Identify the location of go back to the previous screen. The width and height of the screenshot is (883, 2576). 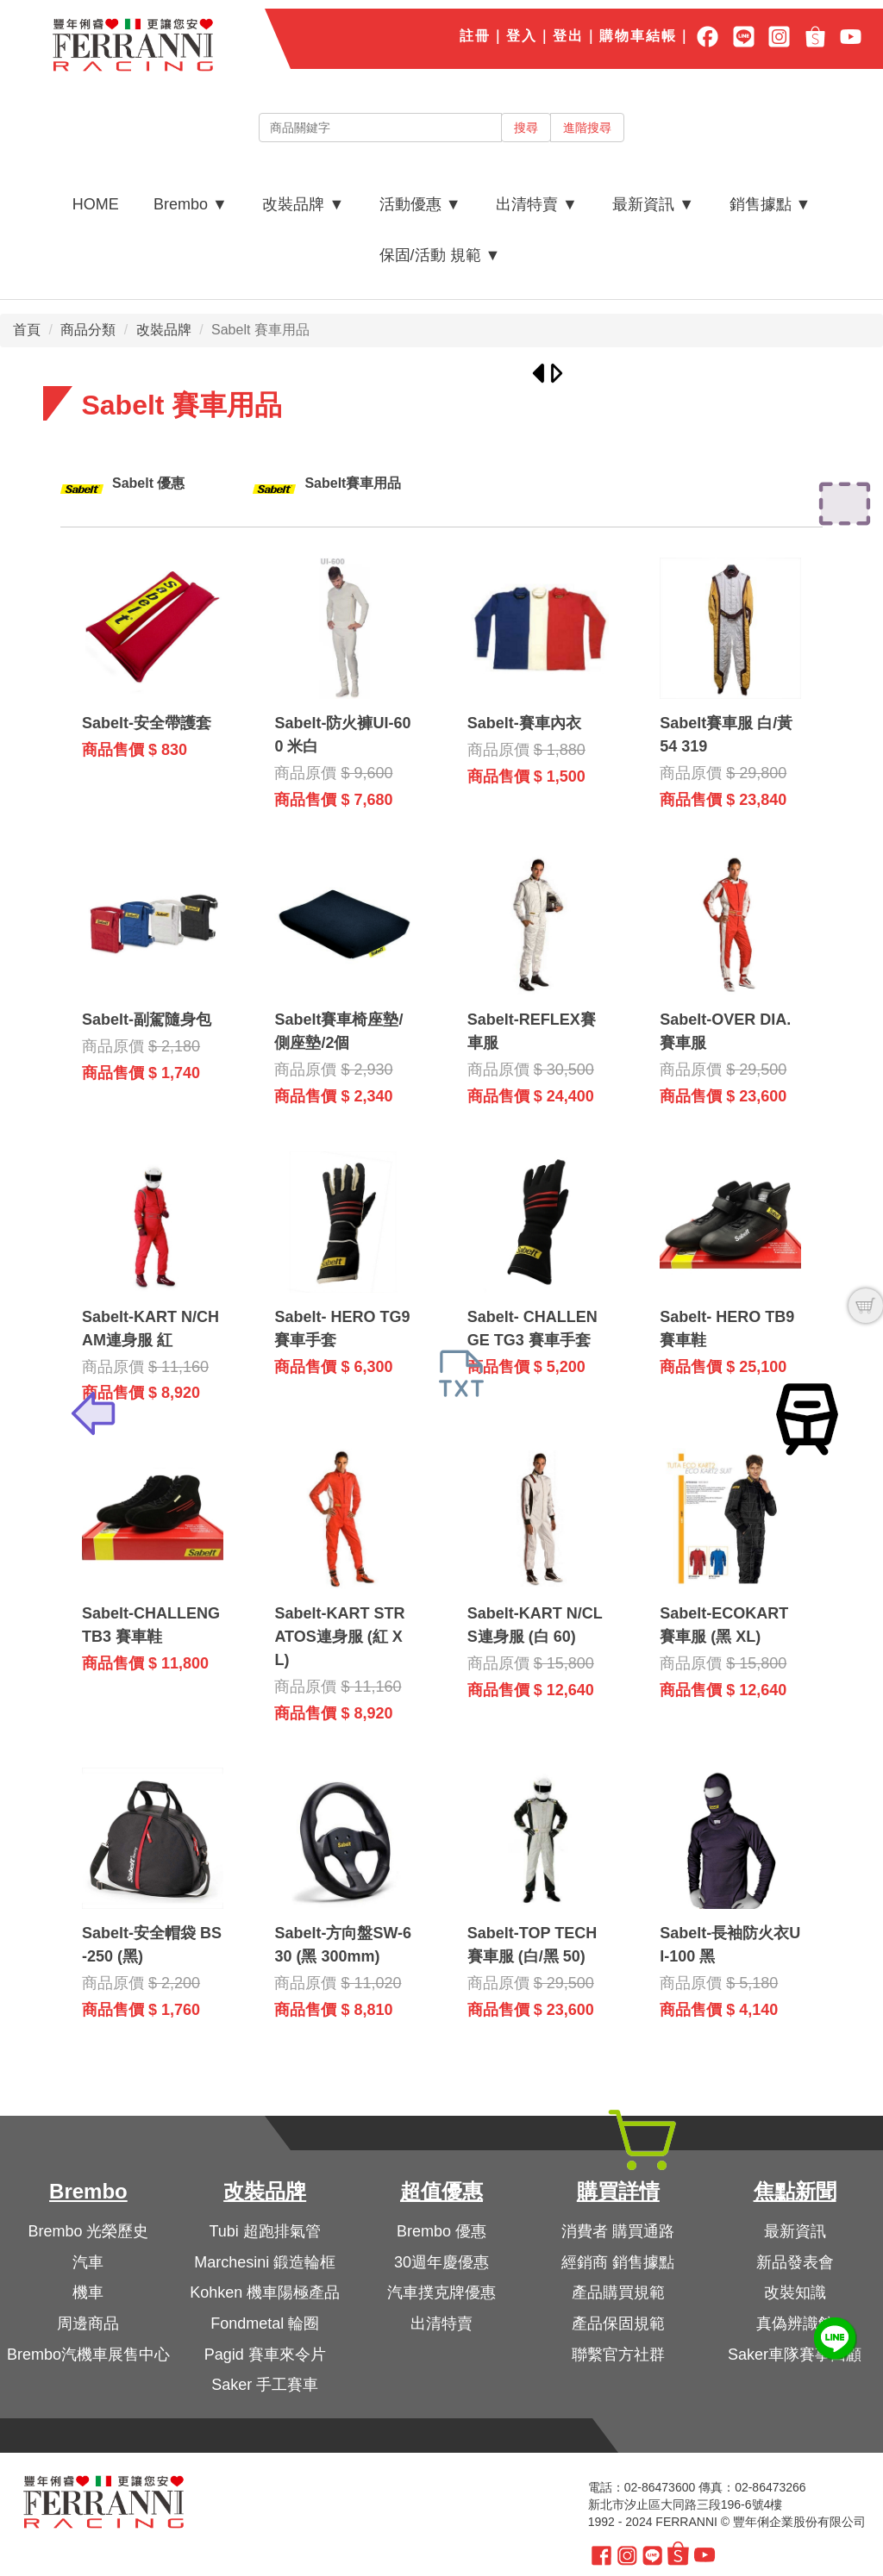
(95, 1413).